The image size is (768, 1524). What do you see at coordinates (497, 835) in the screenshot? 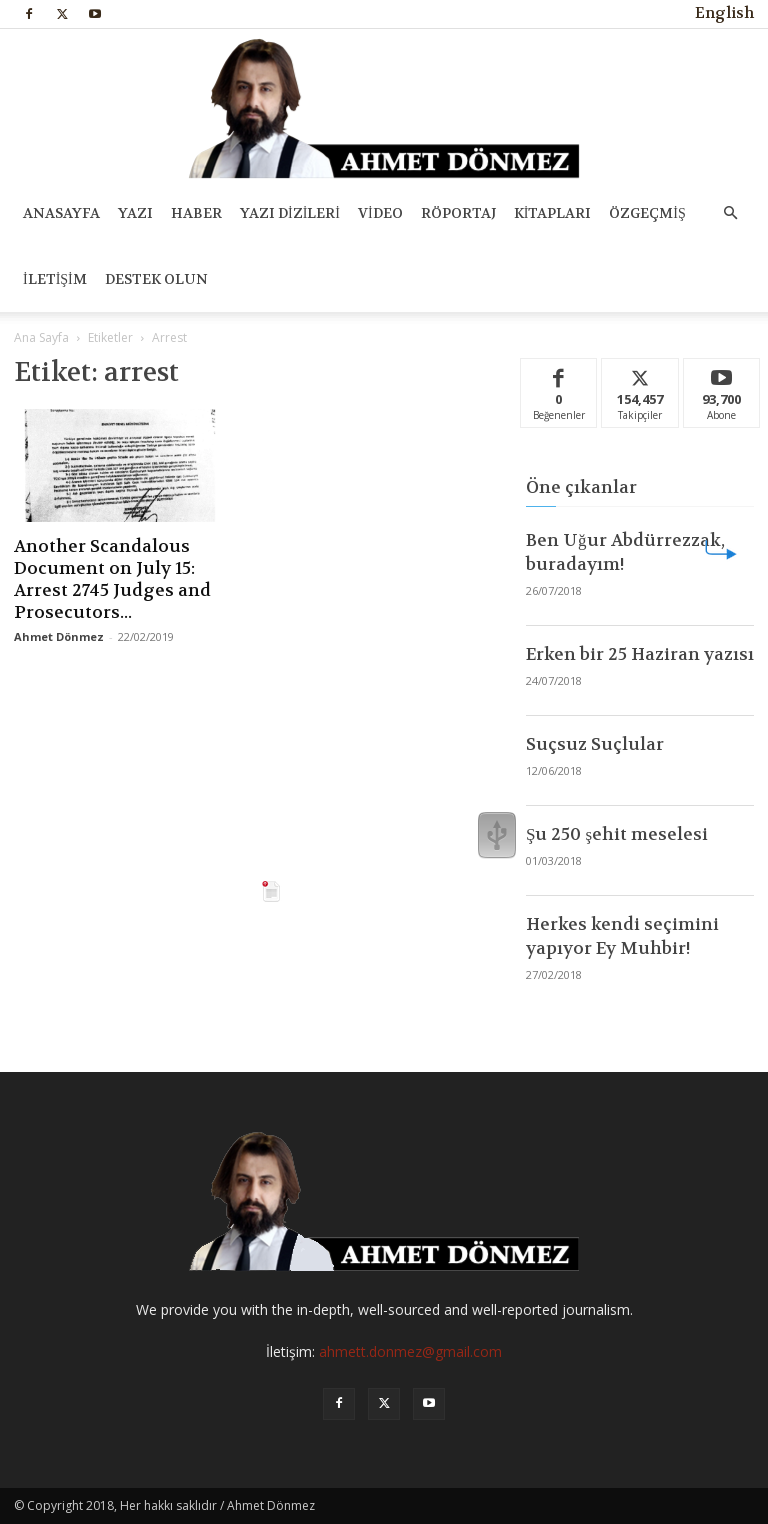
I see `access connected USB storage device` at bounding box center [497, 835].